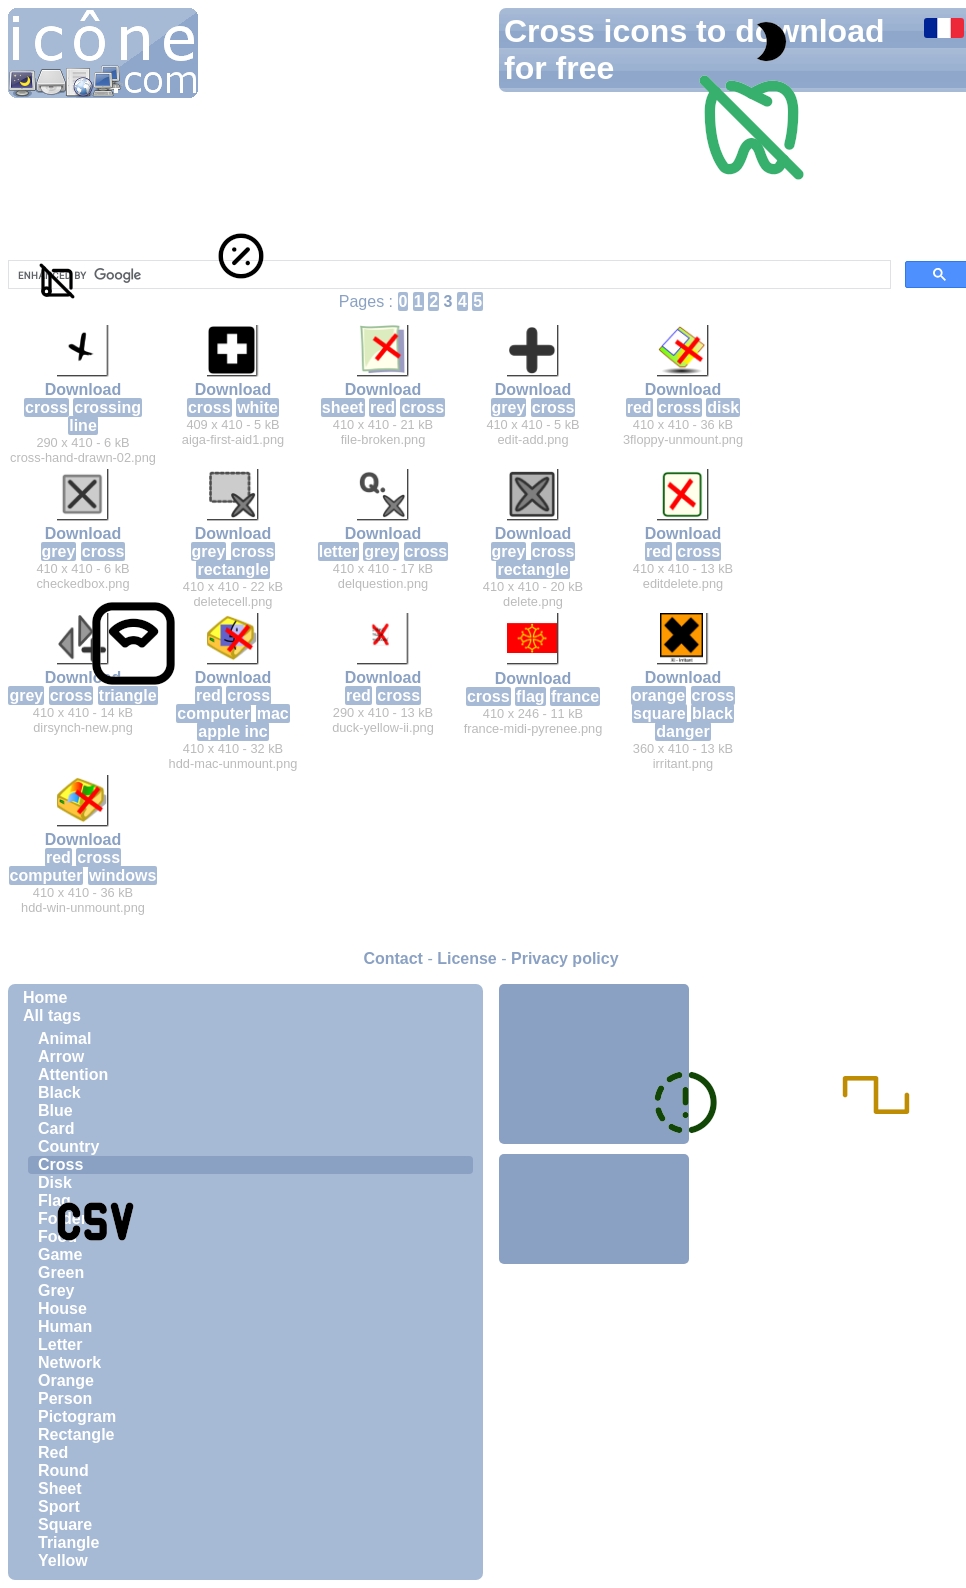 The image size is (966, 1588). I want to click on export data as a CSV file, so click(95, 1221).